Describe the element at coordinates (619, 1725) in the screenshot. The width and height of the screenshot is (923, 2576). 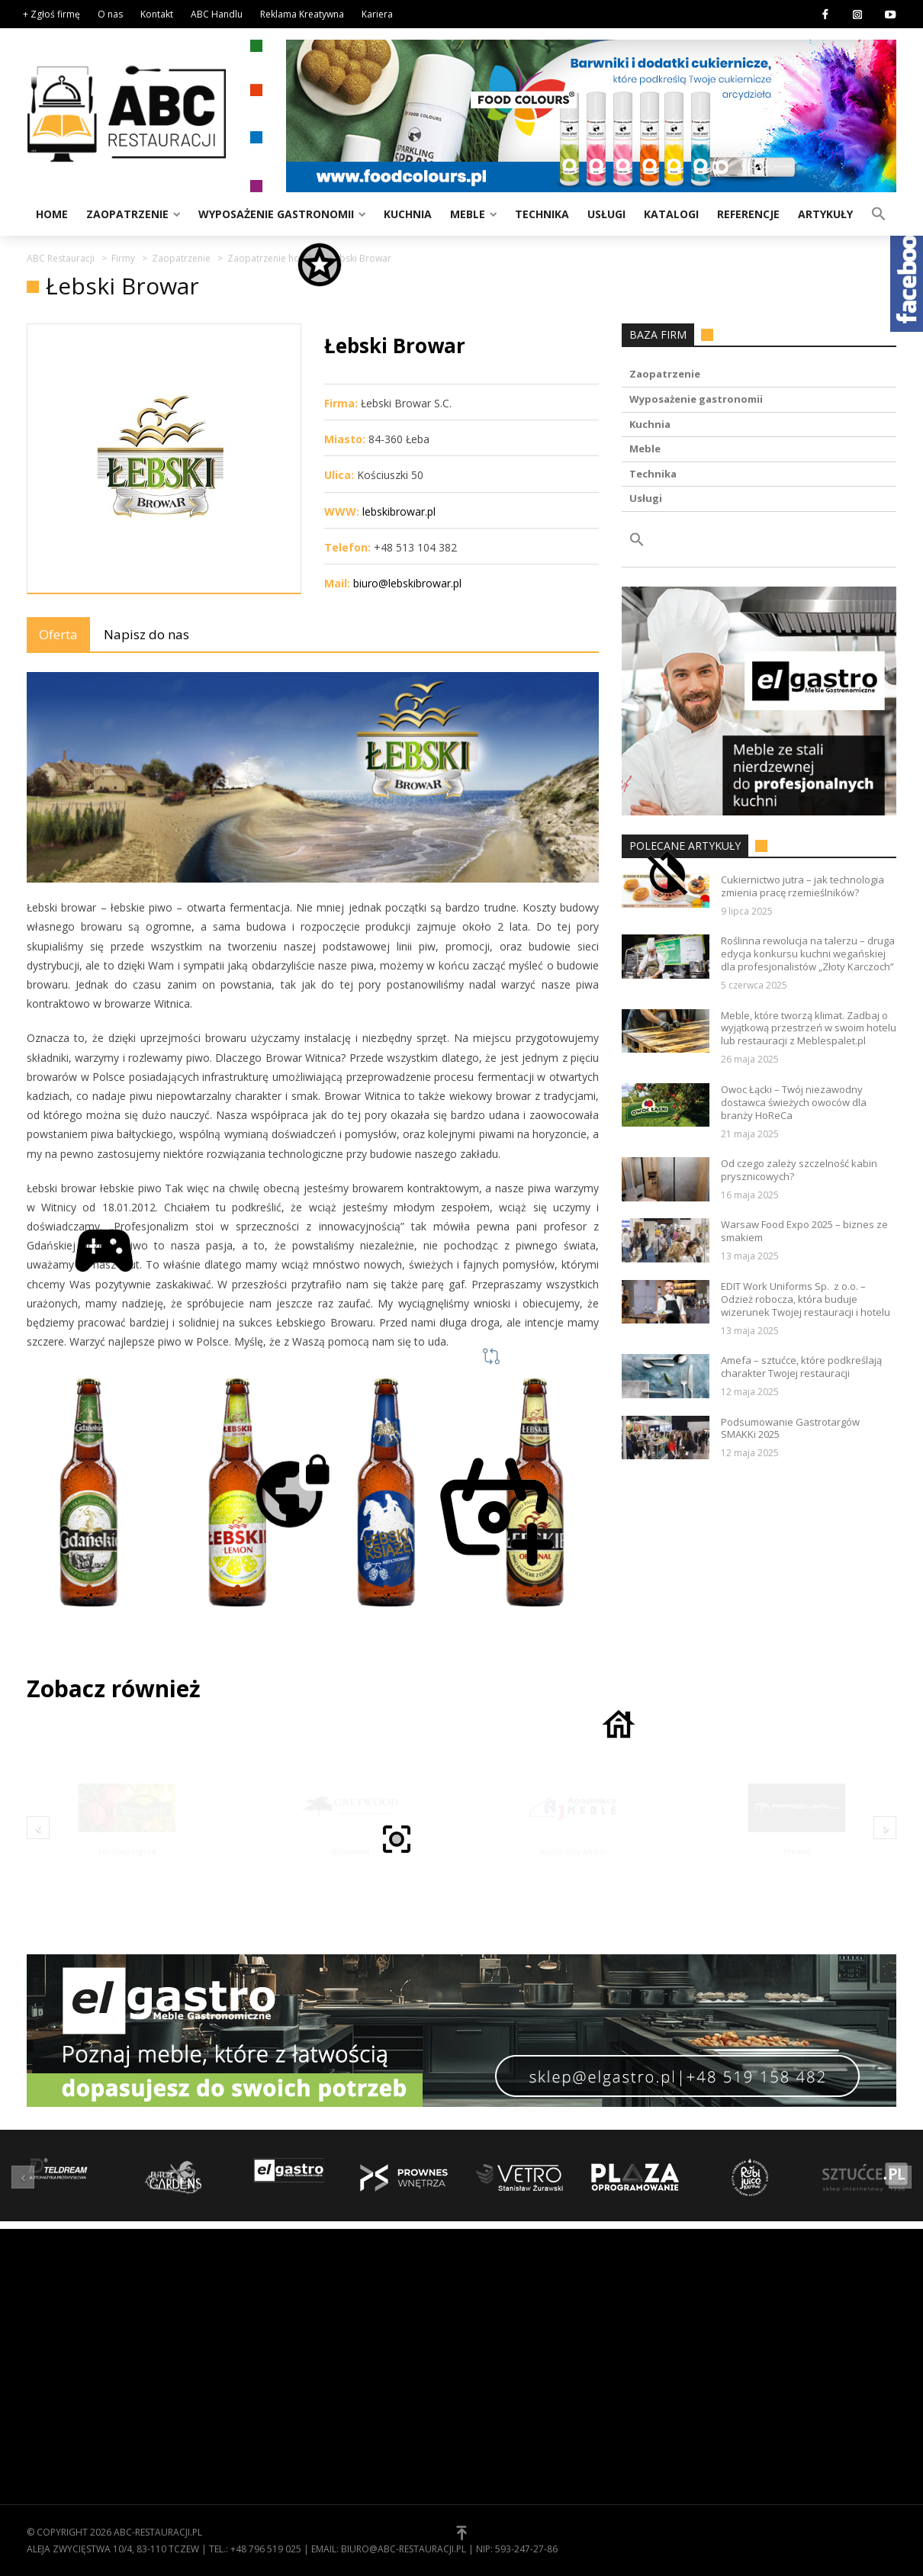
I see `go to home screen` at that location.